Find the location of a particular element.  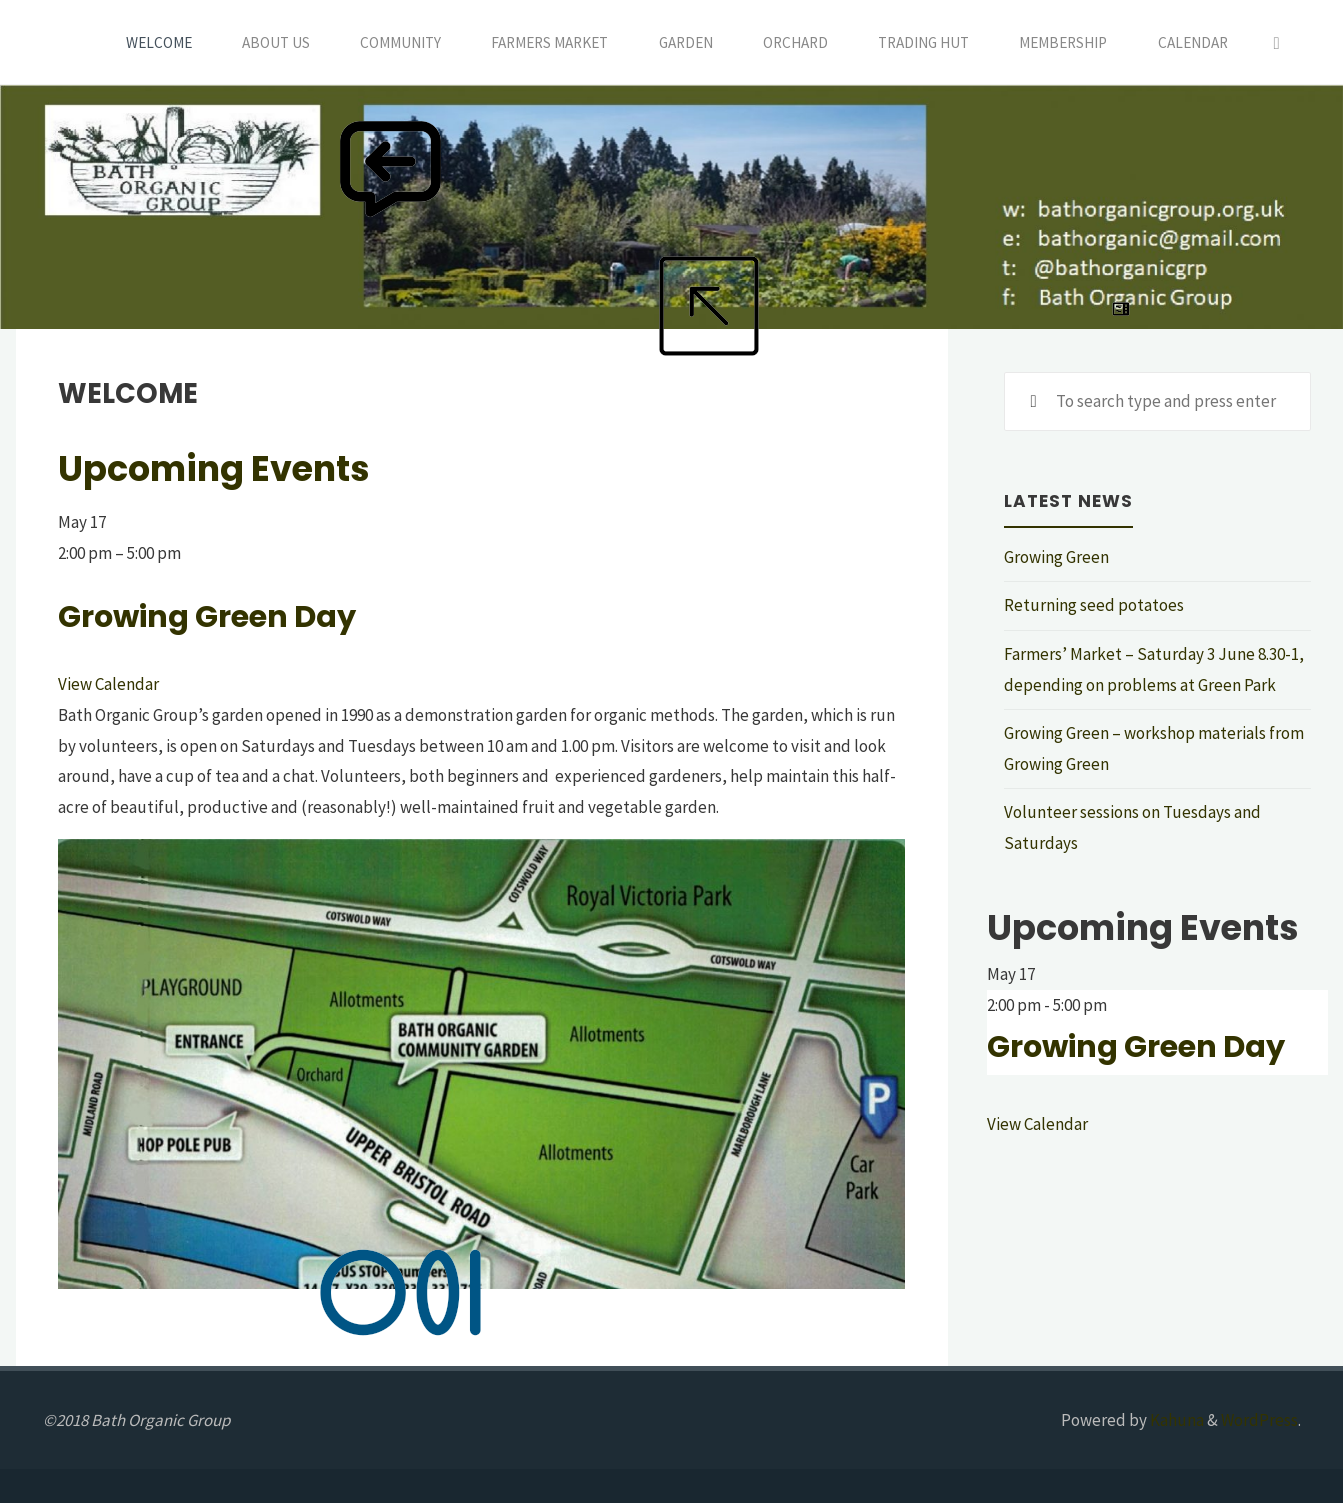

access microwave controls or settings is located at coordinates (1121, 309).